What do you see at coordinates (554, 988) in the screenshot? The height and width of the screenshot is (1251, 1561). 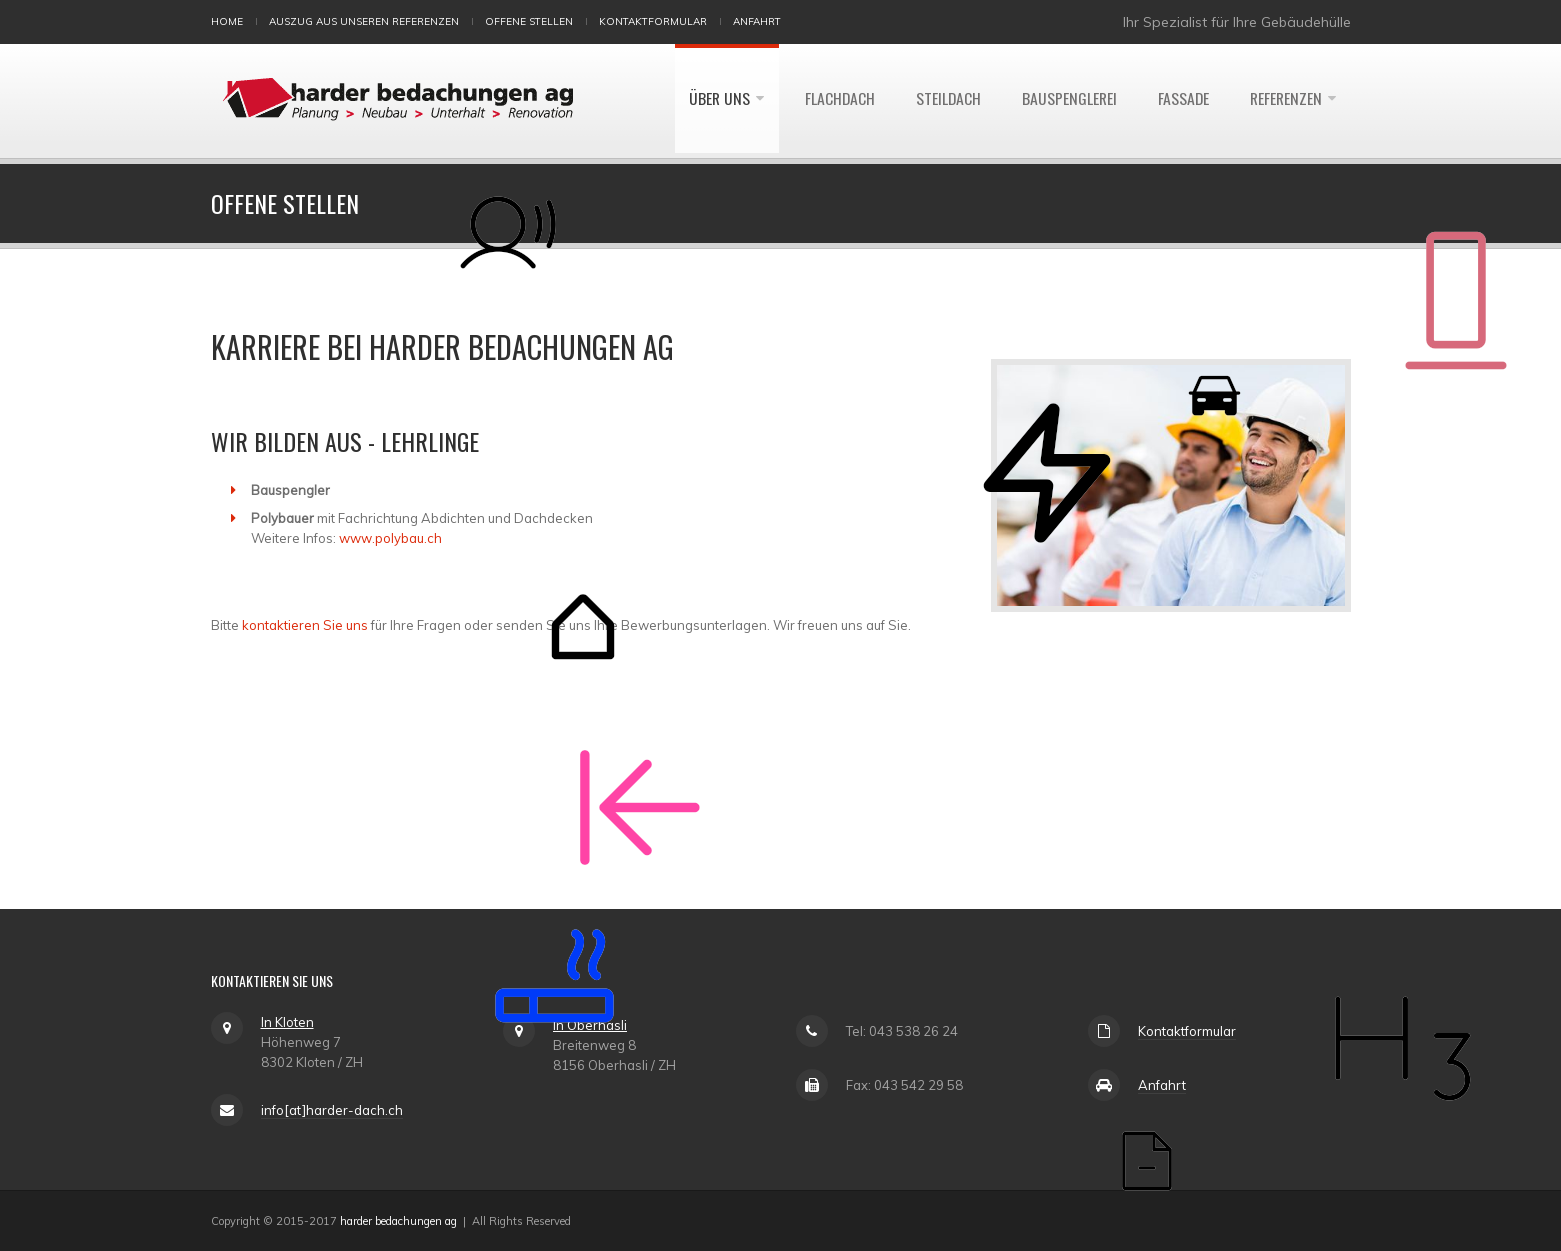 I see `indicates a designated smoking area` at bounding box center [554, 988].